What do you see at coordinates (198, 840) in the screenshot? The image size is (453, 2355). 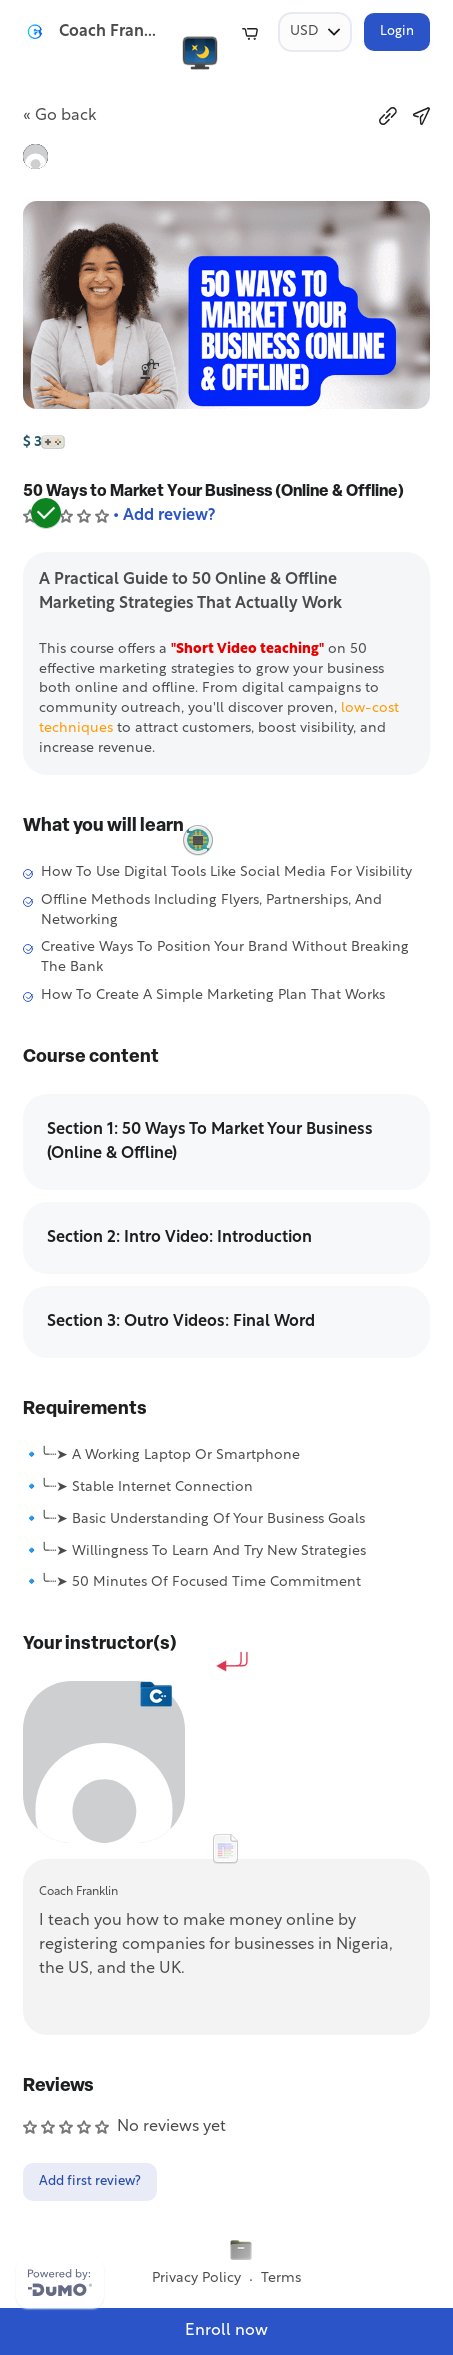 I see `access firmware update settings` at bounding box center [198, 840].